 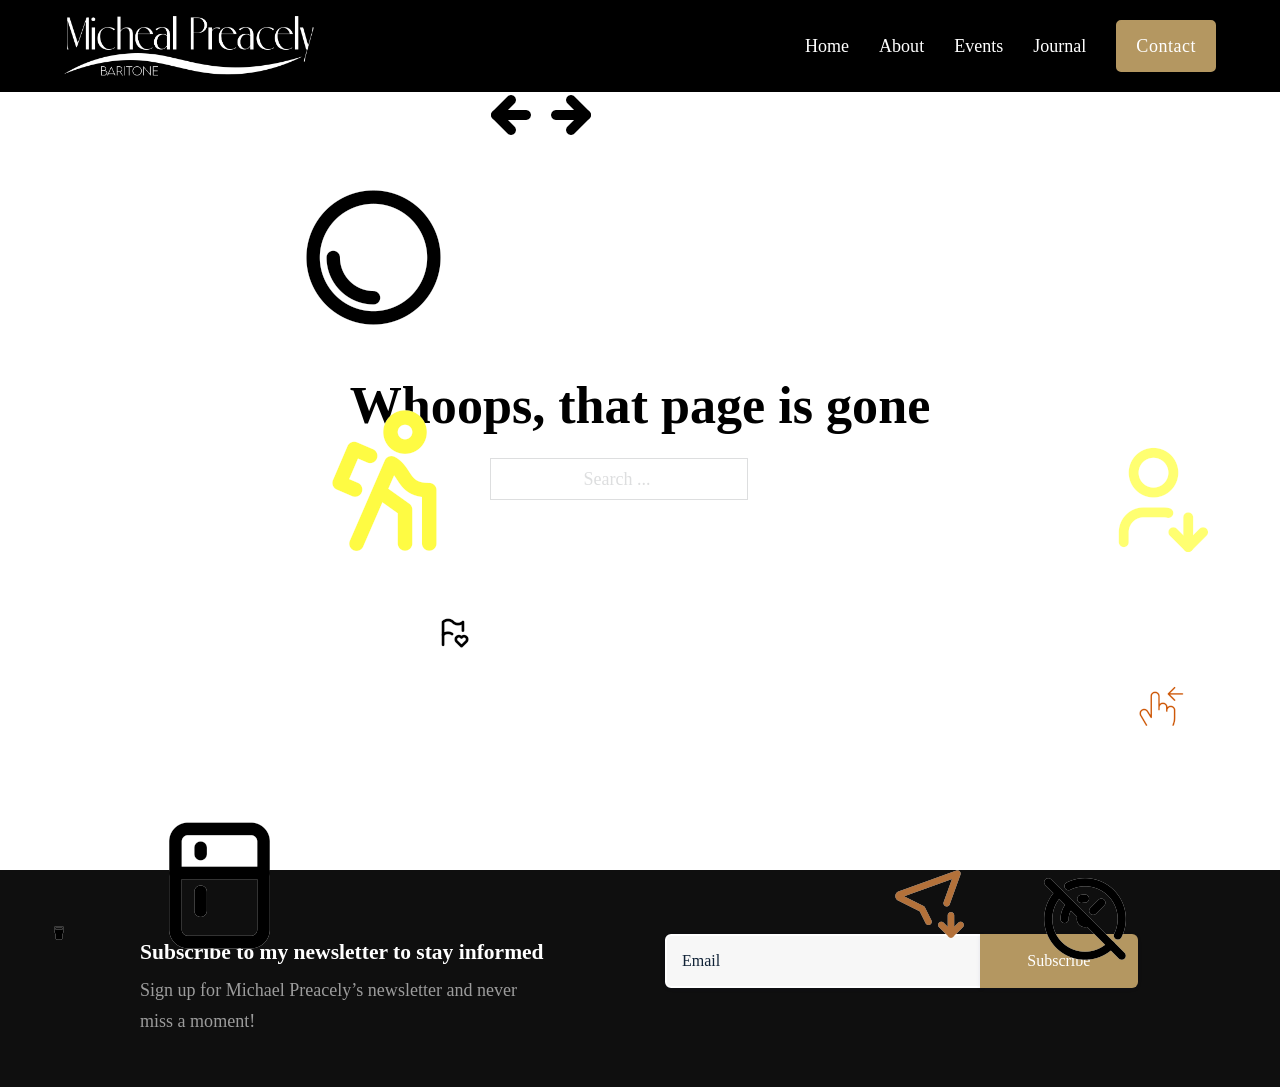 What do you see at coordinates (1159, 708) in the screenshot?
I see `swipe left to navigate or dismiss` at bounding box center [1159, 708].